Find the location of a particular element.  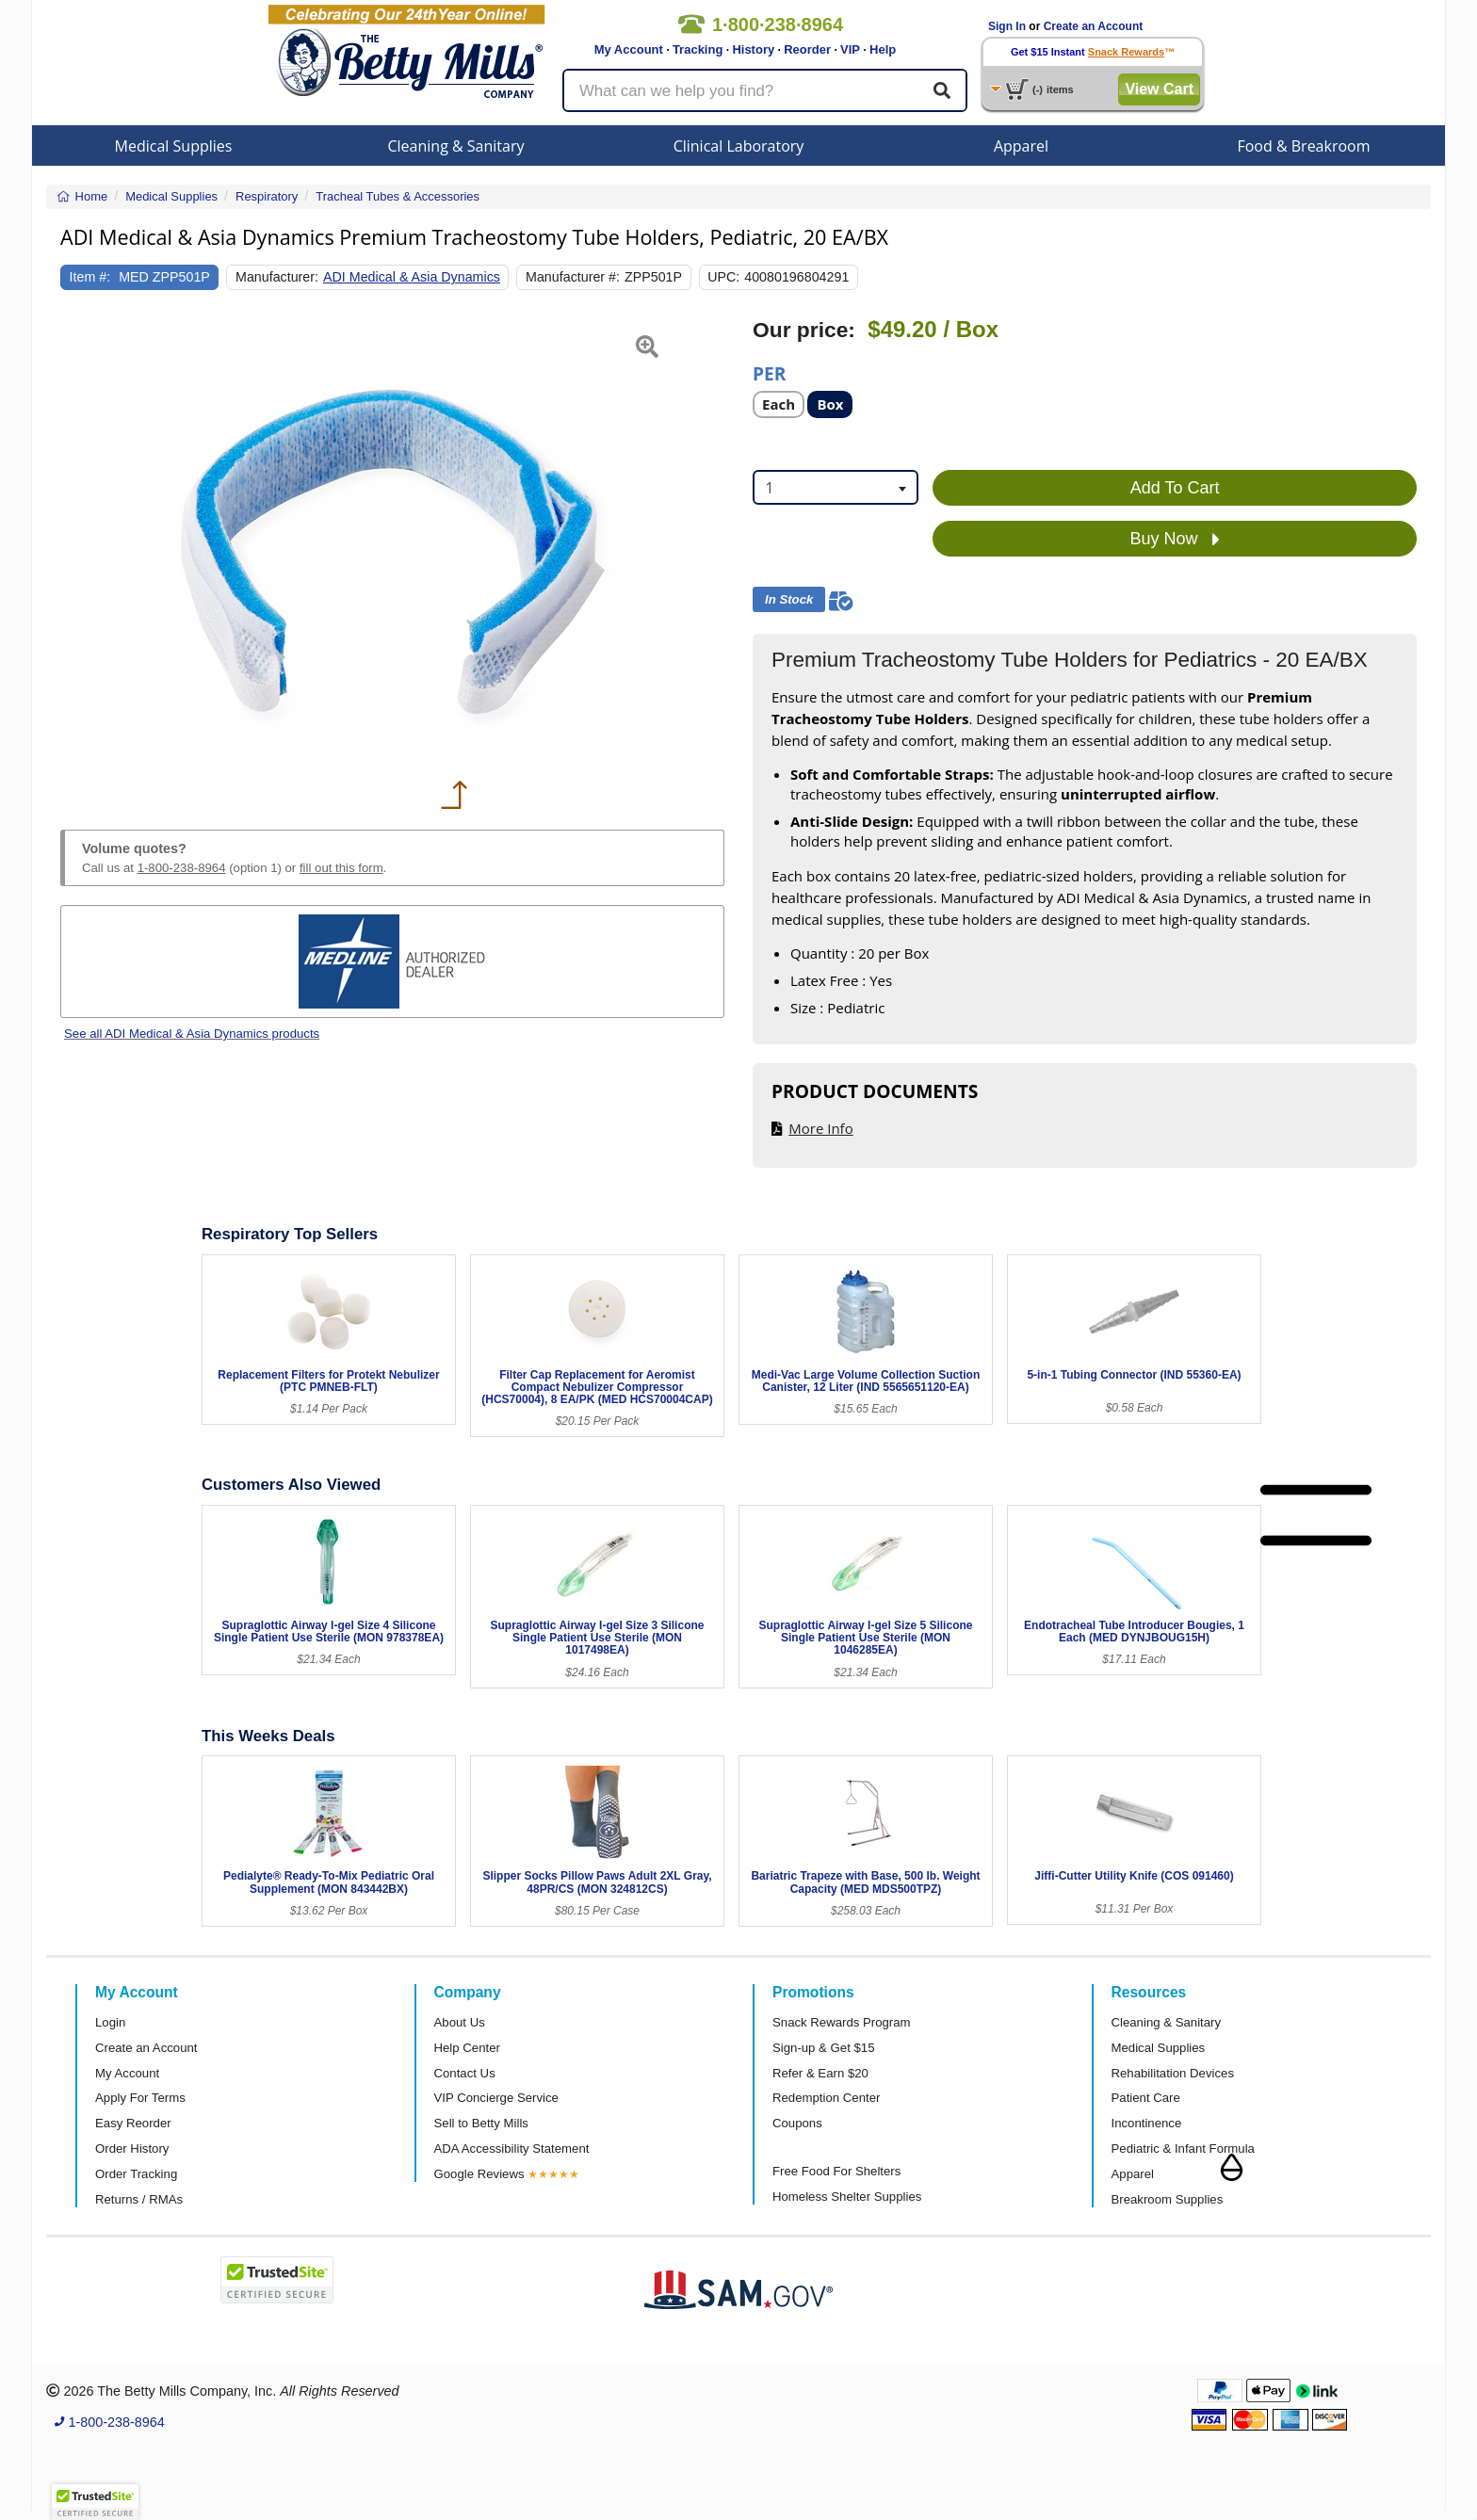

indicates partial fill or half capacity is located at coordinates (1231, 2167).